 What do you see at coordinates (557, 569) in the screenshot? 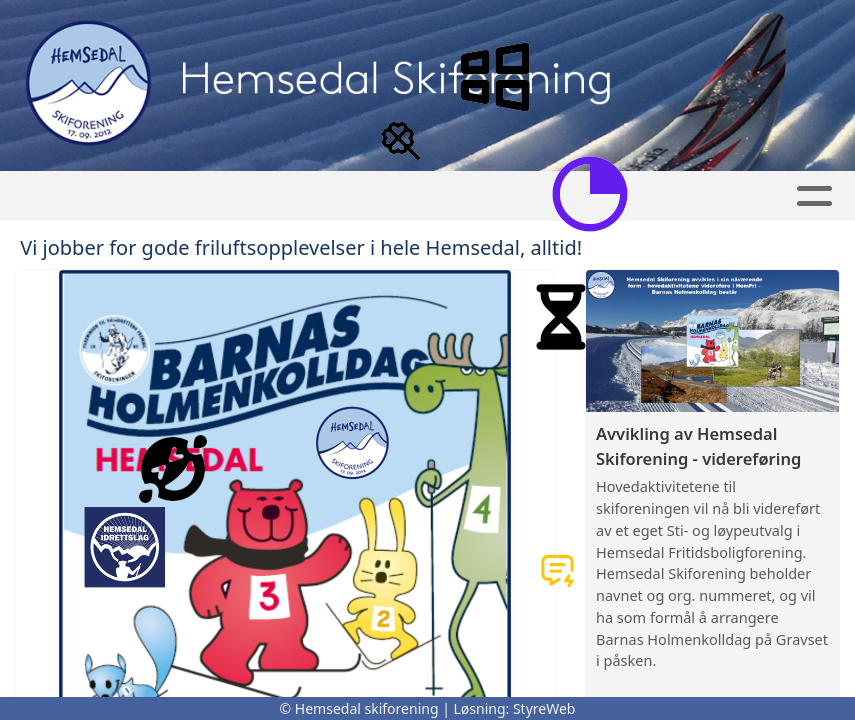
I see `send a quick reply or instant message` at bounding box center [557, 569].